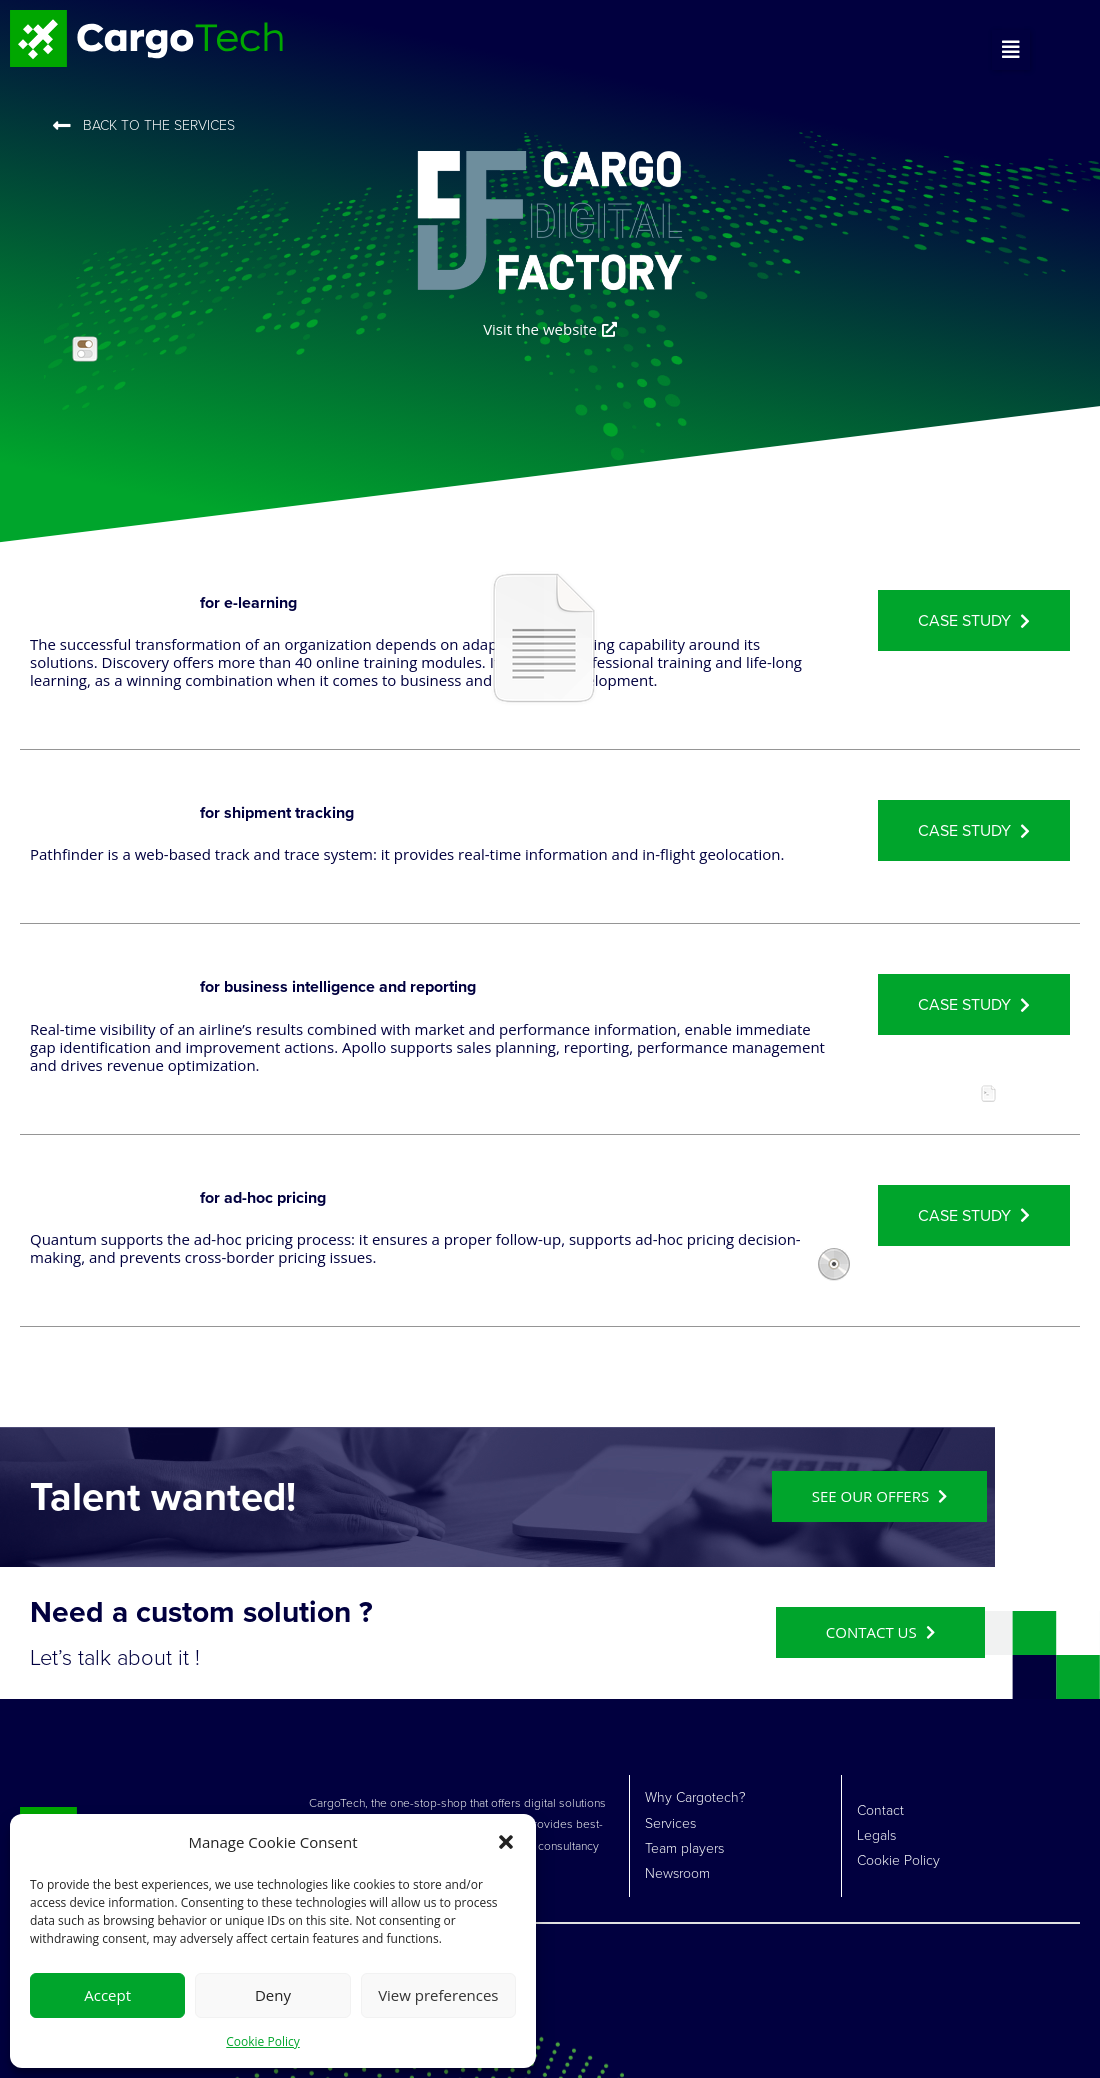 Image resolution: width=1100 pixels, height=2078 pixels. I want to click on open a text document, so click(544, 638).